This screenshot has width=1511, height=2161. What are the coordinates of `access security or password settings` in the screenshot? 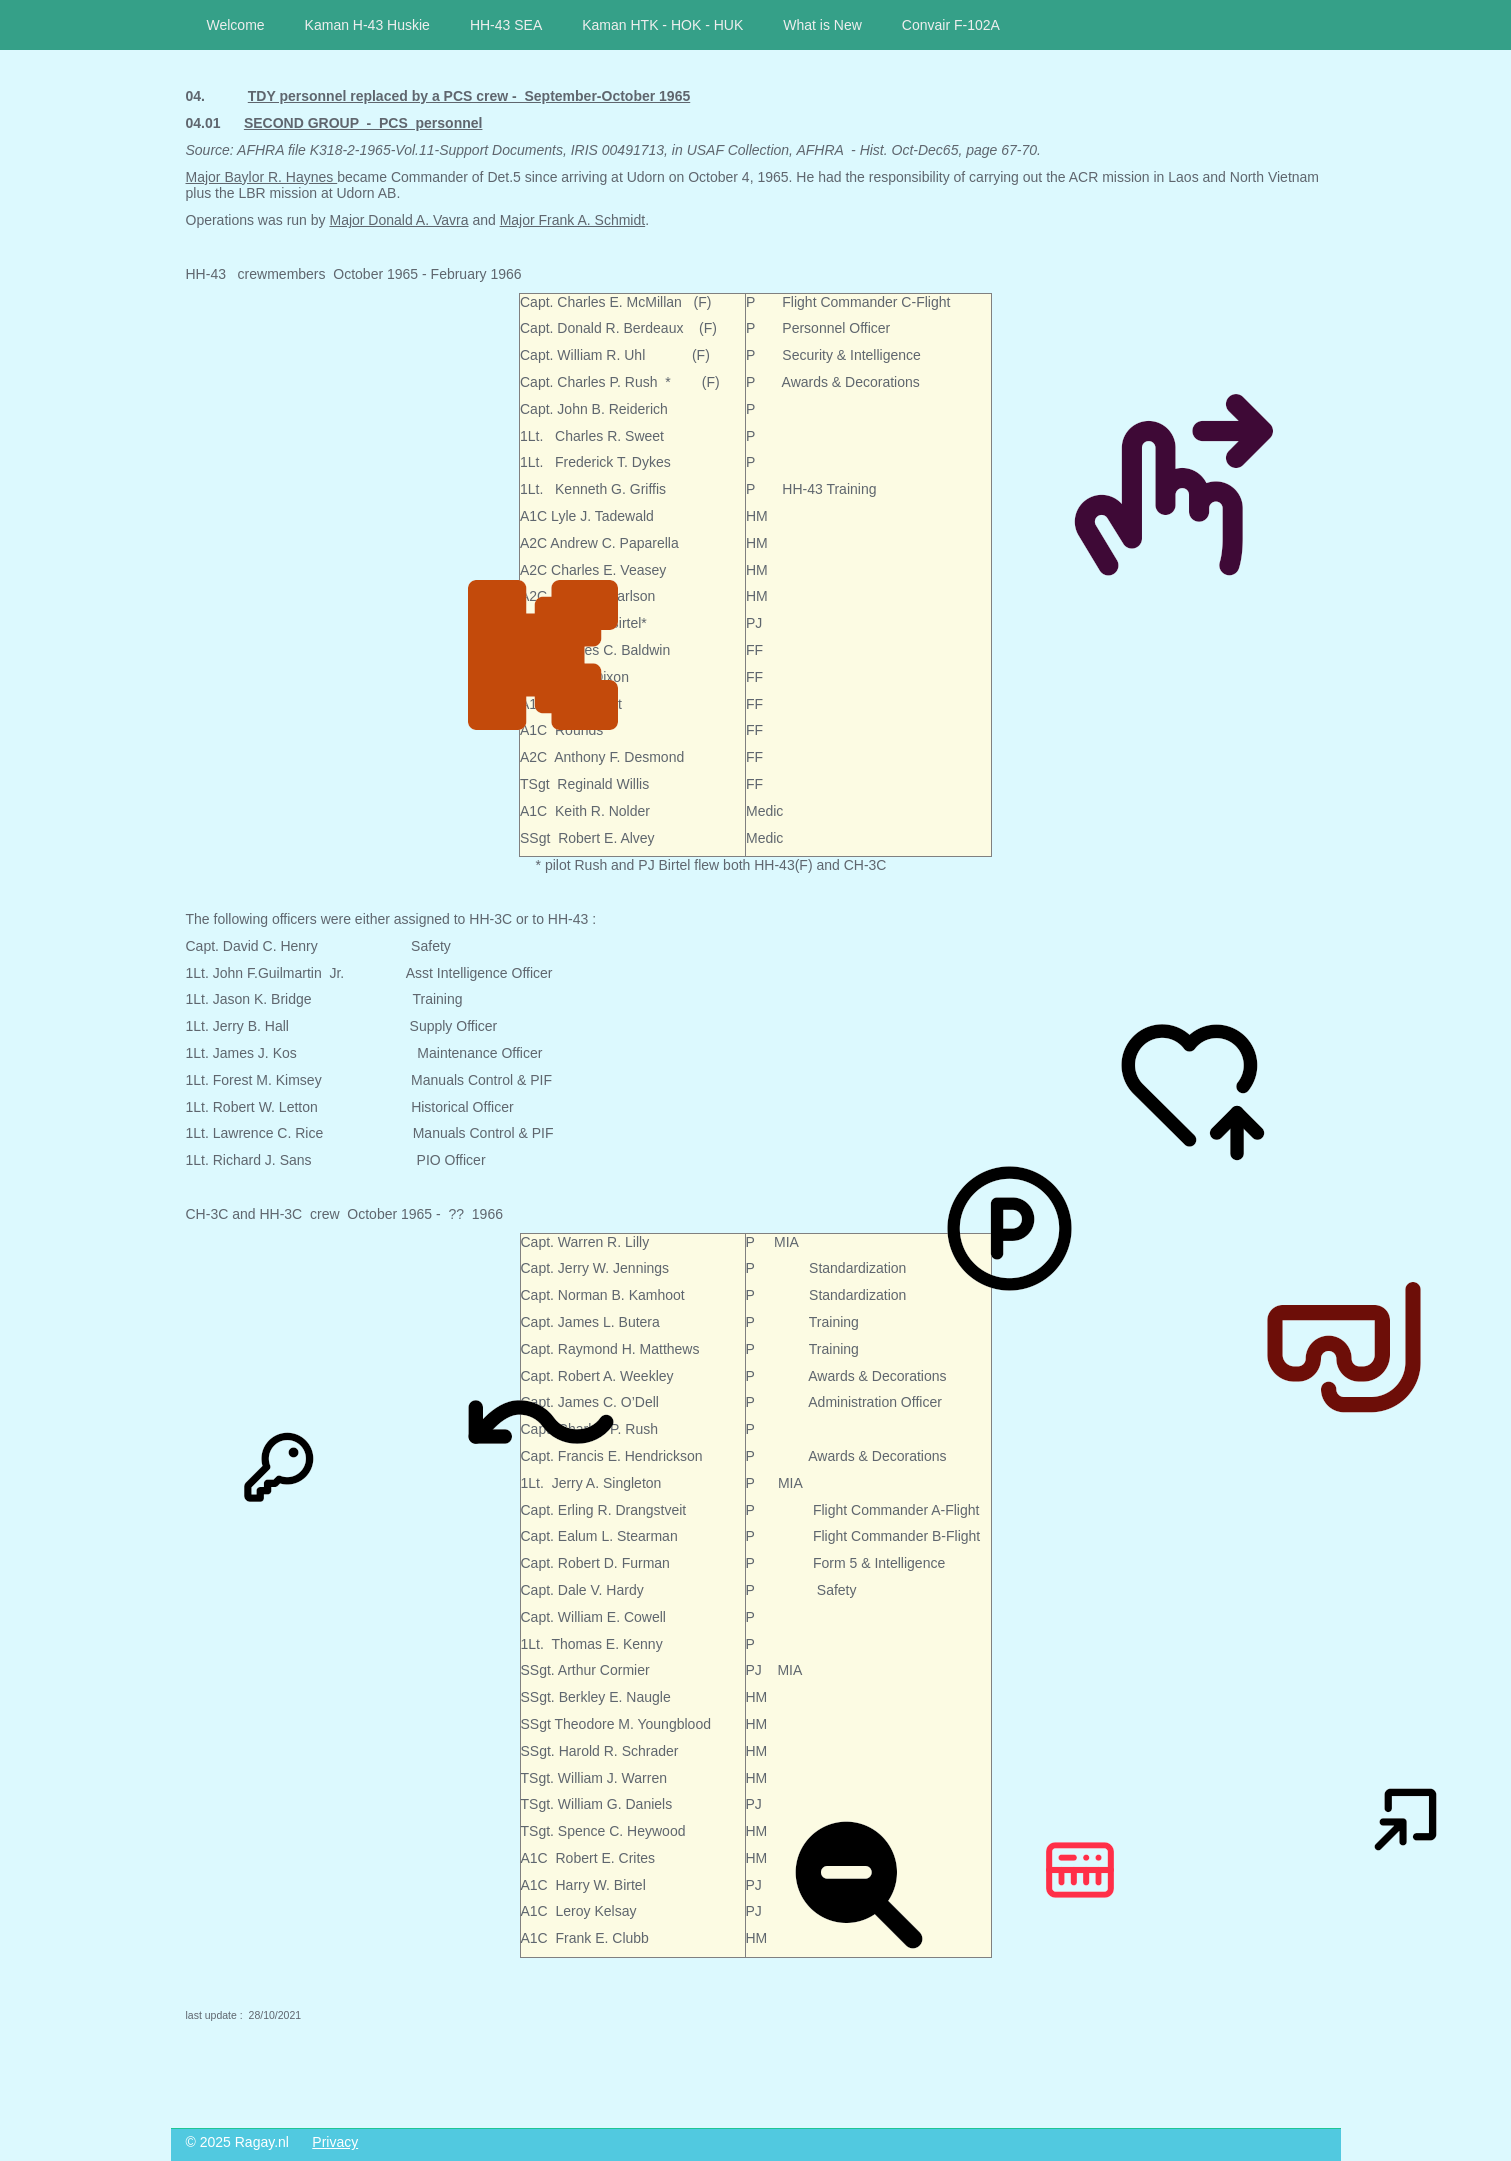 It's located at (277, 1468).